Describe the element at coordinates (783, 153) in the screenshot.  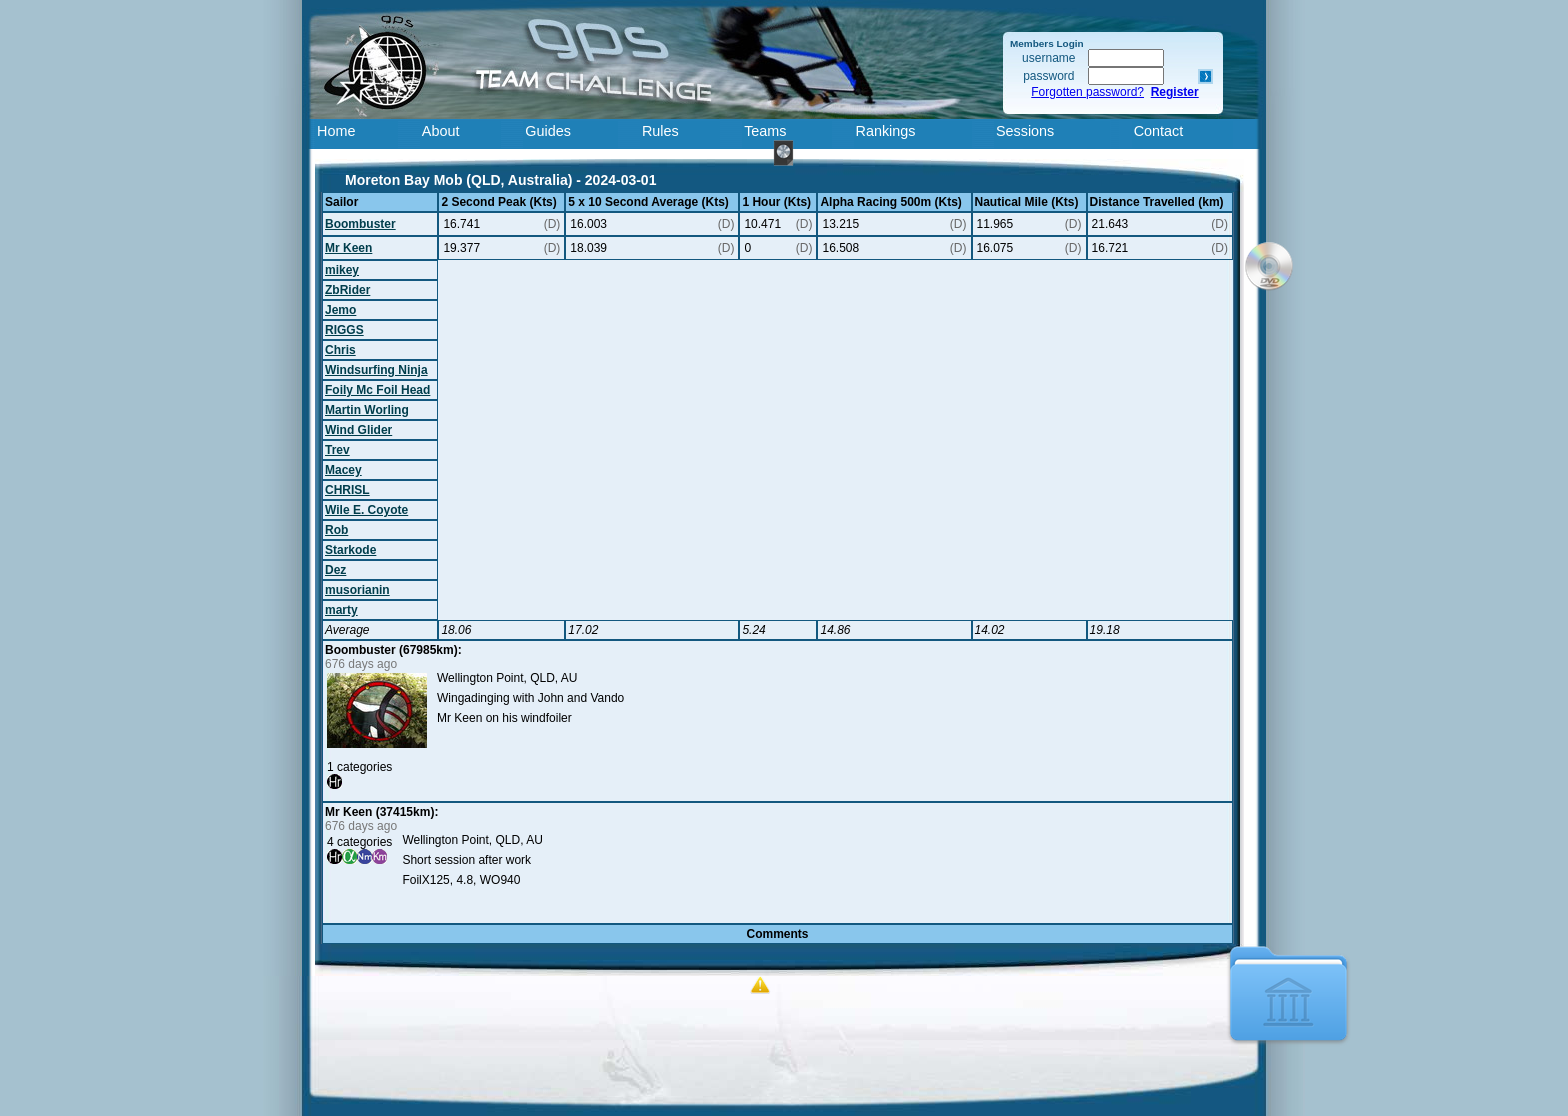
I see `create a new song project from template in GarageBand` at that location.